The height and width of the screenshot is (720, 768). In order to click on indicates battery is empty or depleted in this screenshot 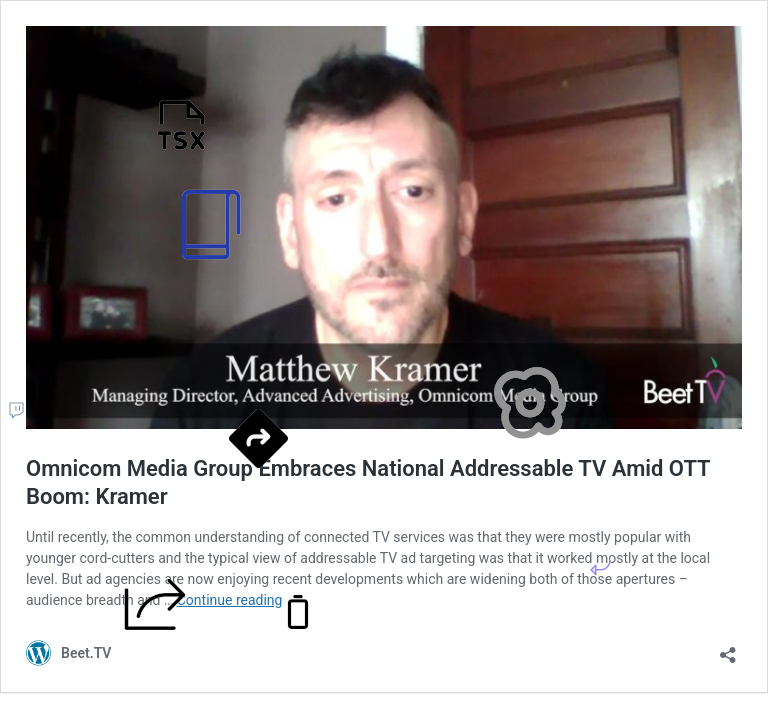, I will do `click(298, 612)`.